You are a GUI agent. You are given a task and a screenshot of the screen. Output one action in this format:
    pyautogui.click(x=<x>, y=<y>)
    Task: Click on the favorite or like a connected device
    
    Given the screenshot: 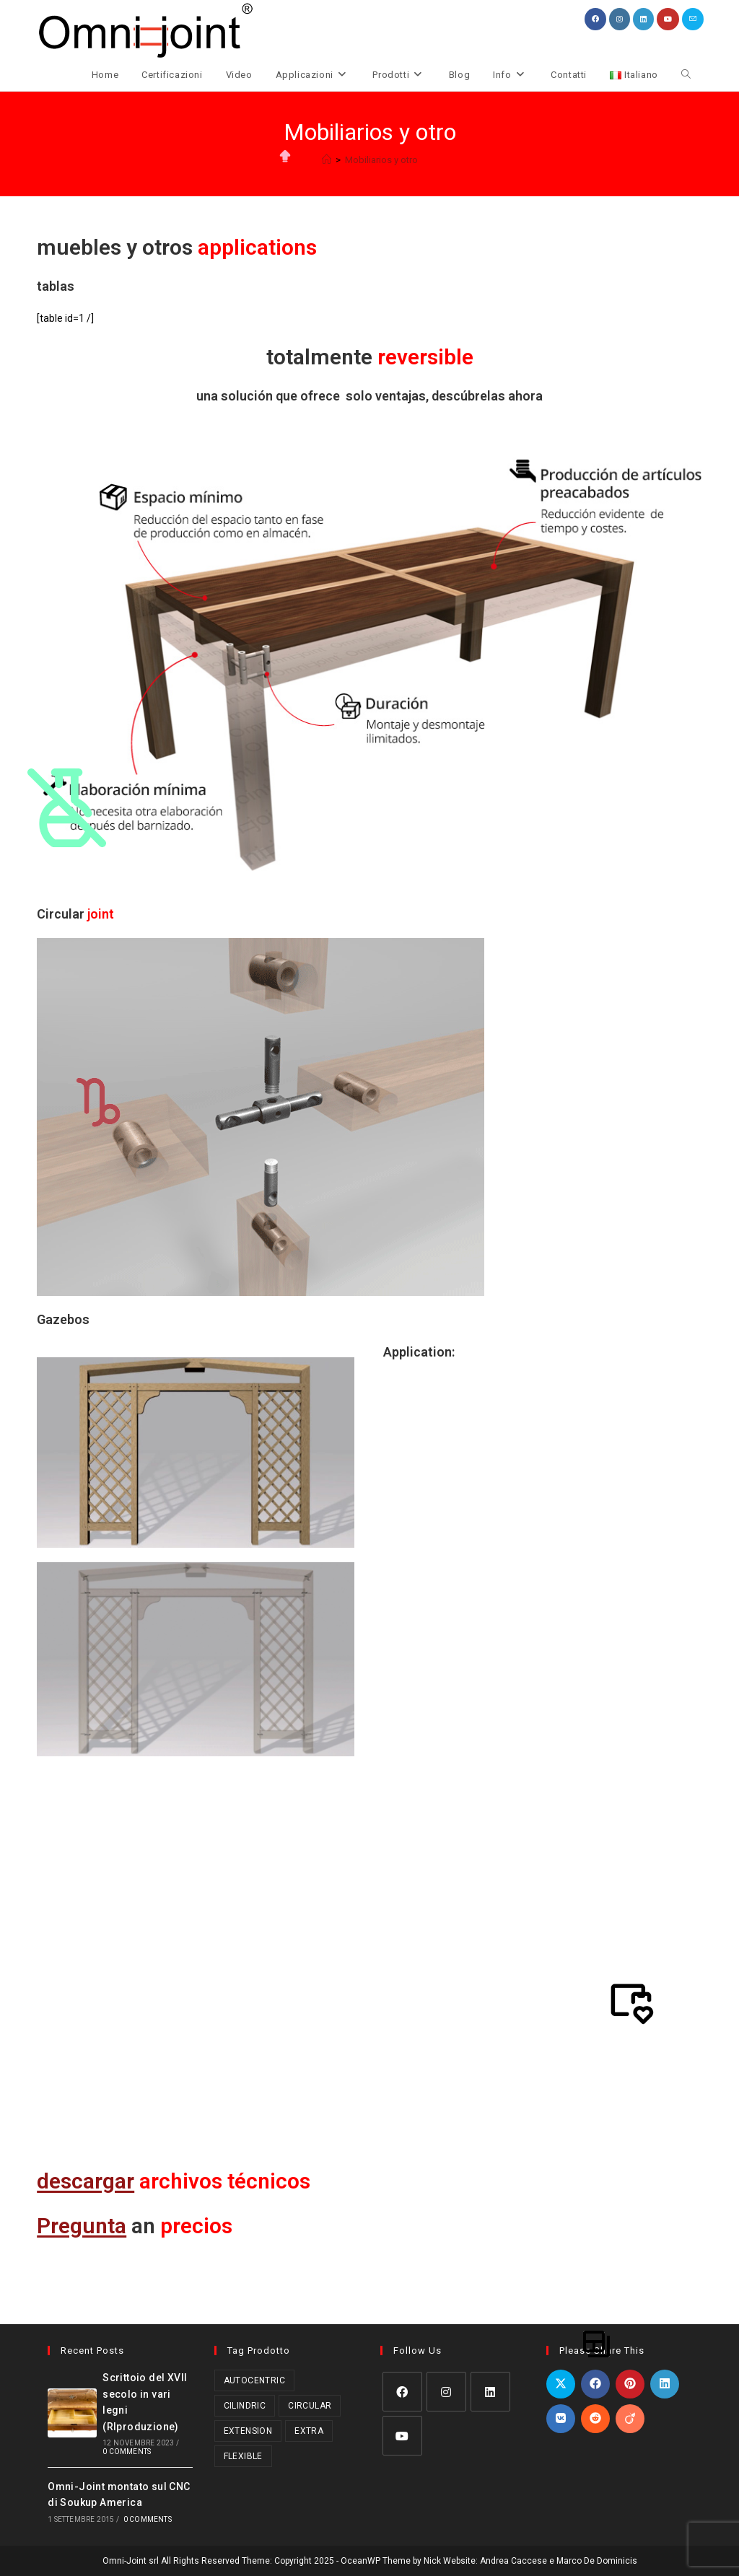 What is the action you would take?
    pyautogui.click(x=631, y=2002)
    